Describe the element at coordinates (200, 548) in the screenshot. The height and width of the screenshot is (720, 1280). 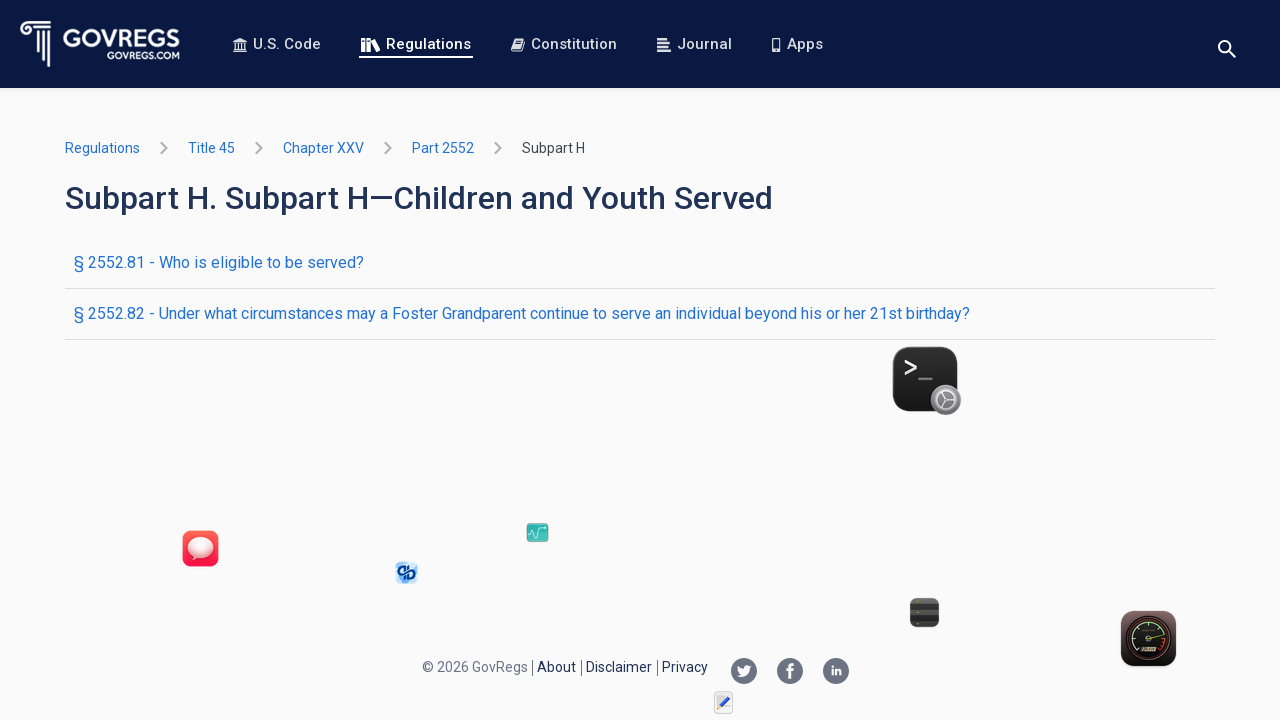
I see `open empathy messaging app` at that location.